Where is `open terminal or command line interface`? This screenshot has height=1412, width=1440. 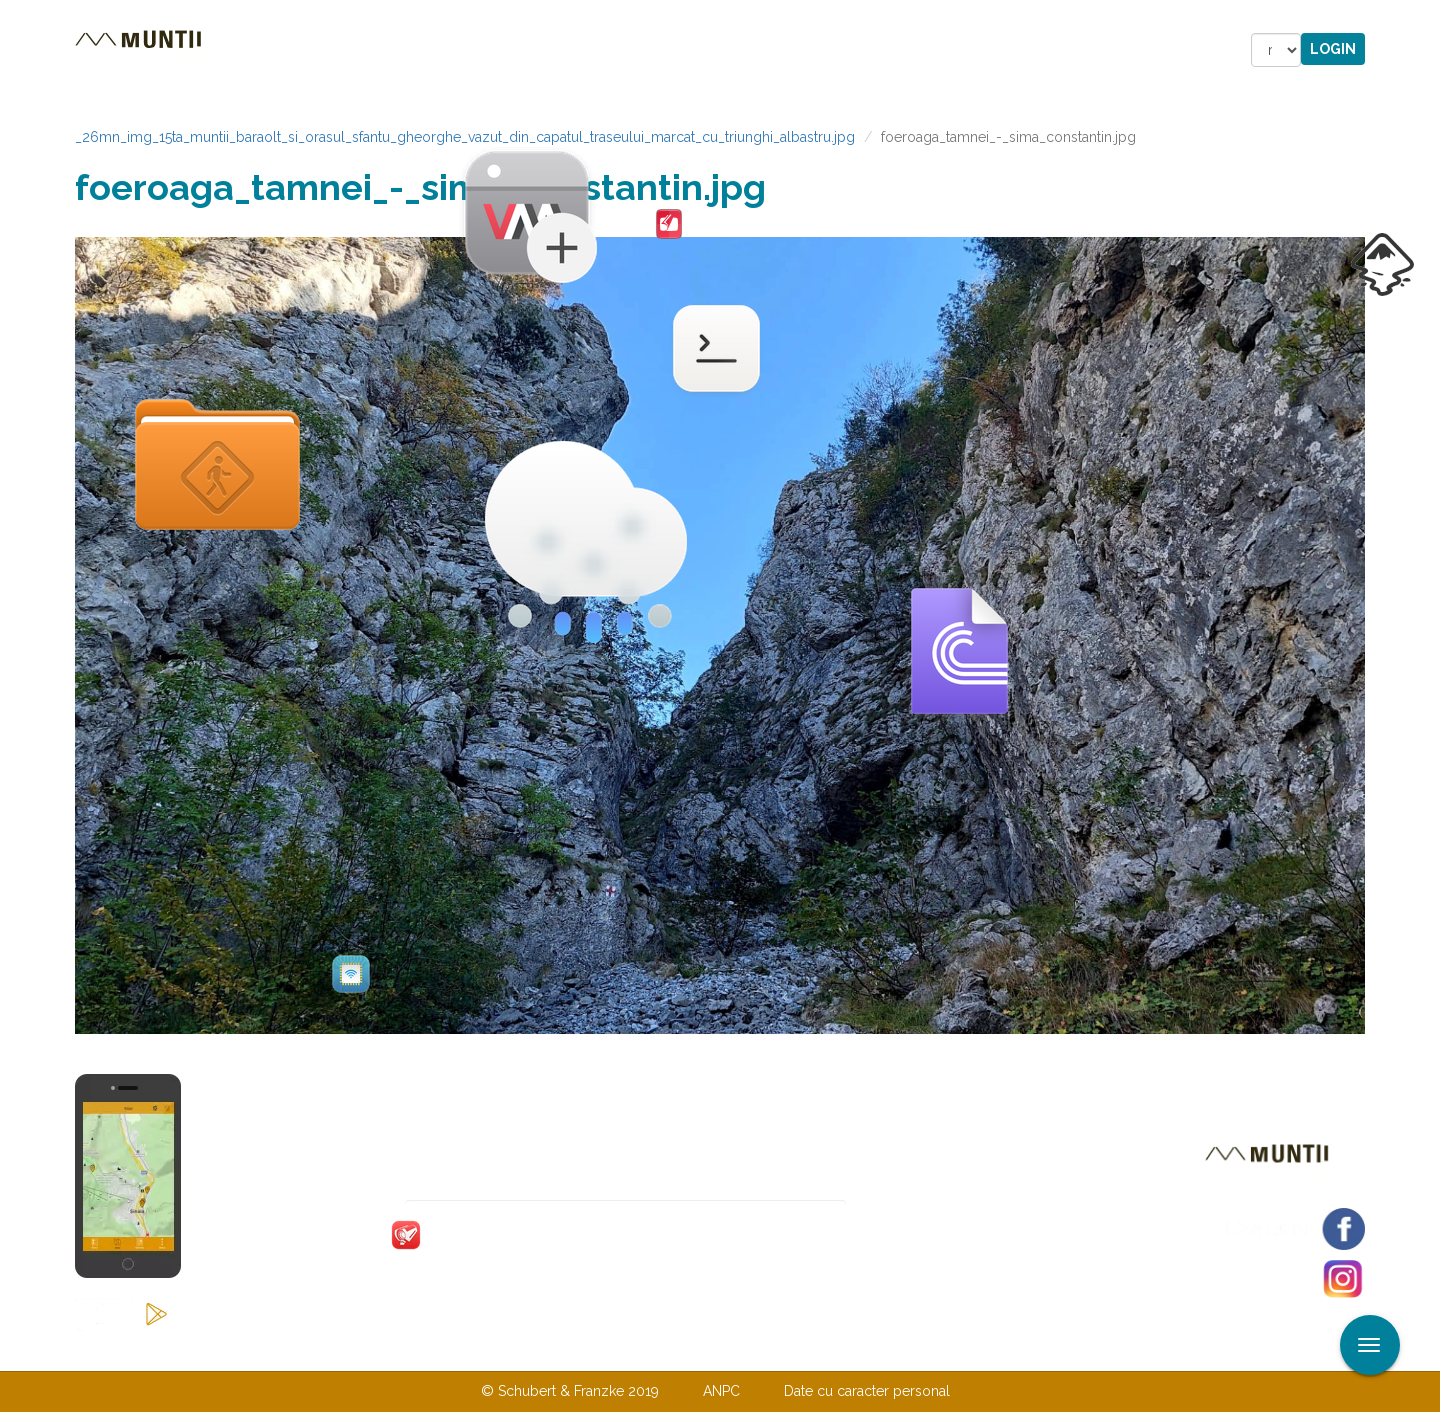
open terminal or command line interface is located at coordinates (716, 348).